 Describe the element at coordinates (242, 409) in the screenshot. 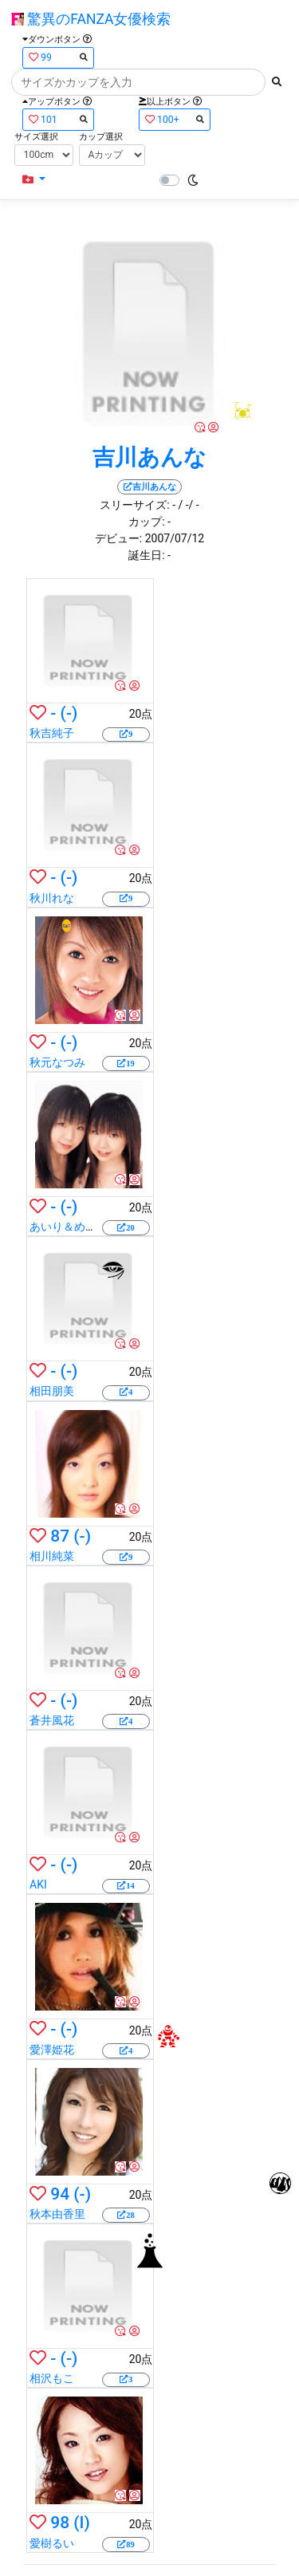

I see `access drum or percussion instruments` at that location.